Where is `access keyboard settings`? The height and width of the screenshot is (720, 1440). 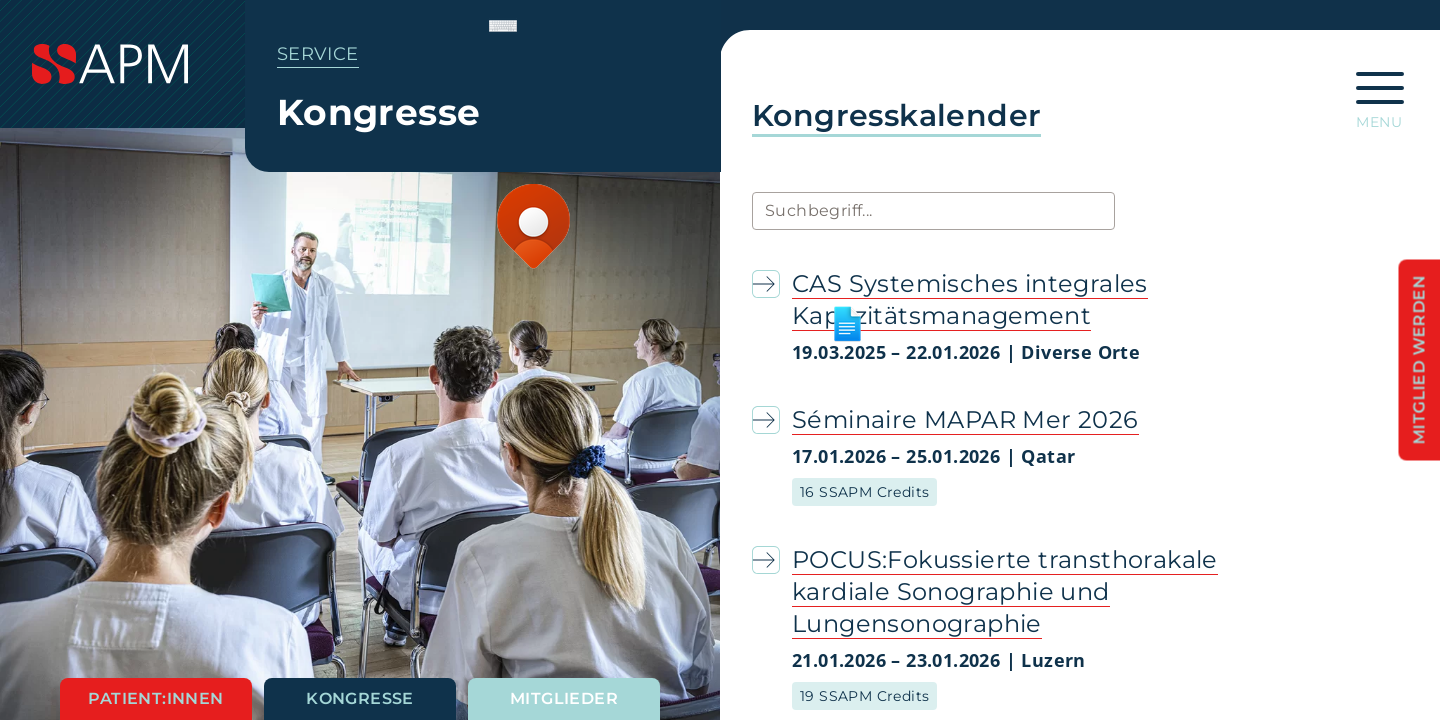 access keyboard settings is located at coordinates (503, 26).